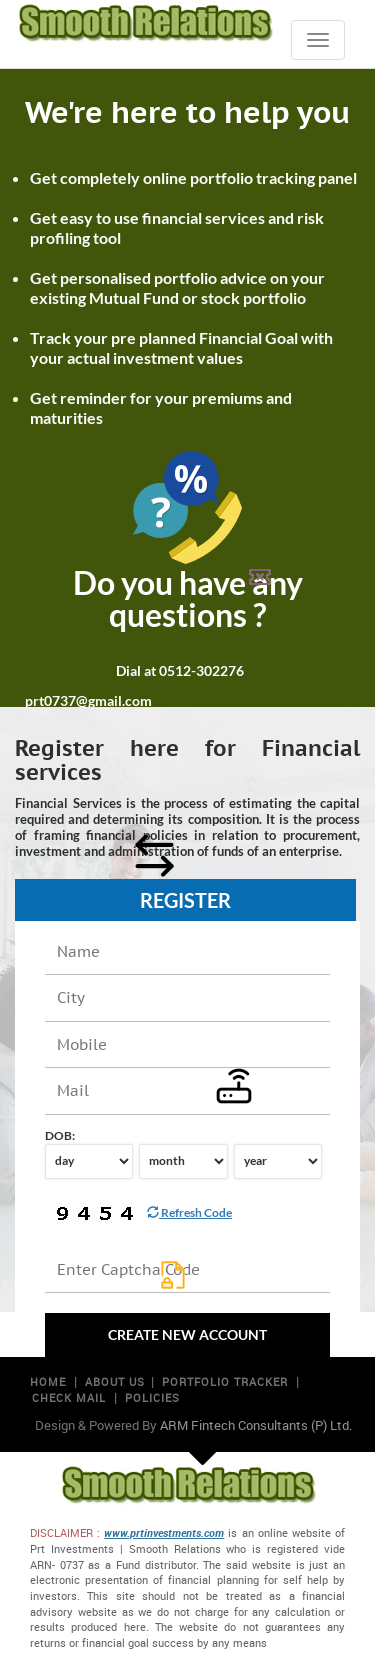 Image resolution: width=375 pixels, height=1661 pixels. What do you see at coordinates (260, 577) in the screenshot?
I see `cancel or remove a ticket` at bounding box center [260, 577].